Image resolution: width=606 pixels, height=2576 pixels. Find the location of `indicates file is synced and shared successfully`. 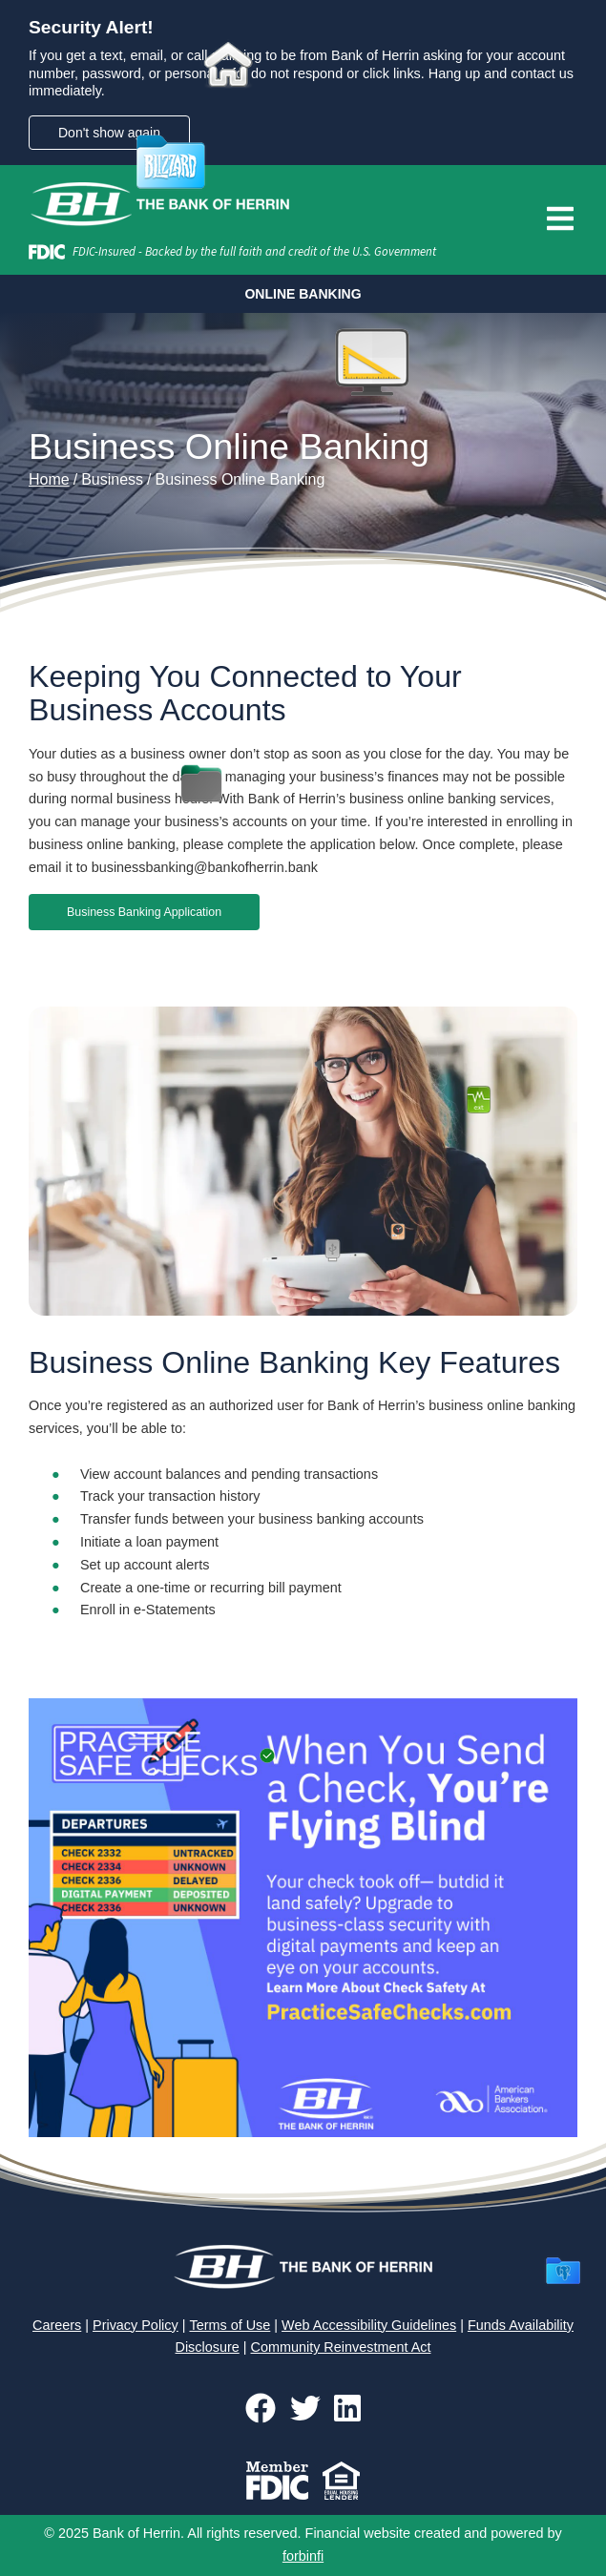

indicates file is synced and shared successfully is located at coordinates (267, 1755).